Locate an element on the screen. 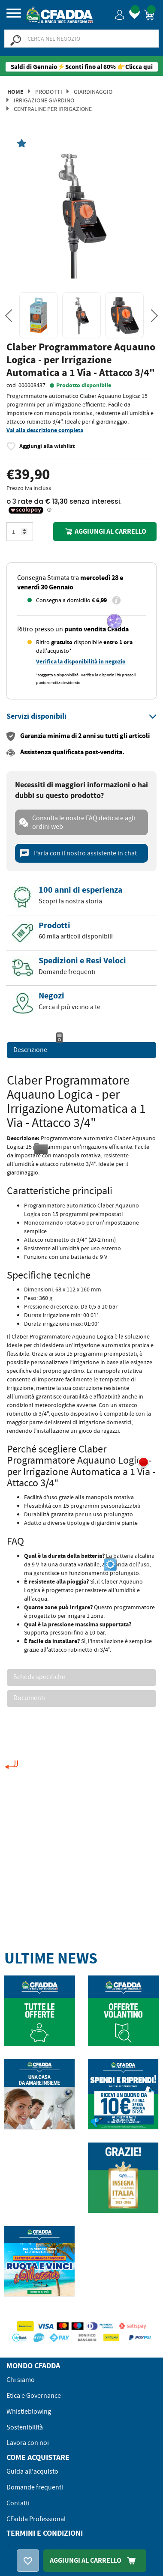  open default applications settings is located at coordinates (110, 1565).